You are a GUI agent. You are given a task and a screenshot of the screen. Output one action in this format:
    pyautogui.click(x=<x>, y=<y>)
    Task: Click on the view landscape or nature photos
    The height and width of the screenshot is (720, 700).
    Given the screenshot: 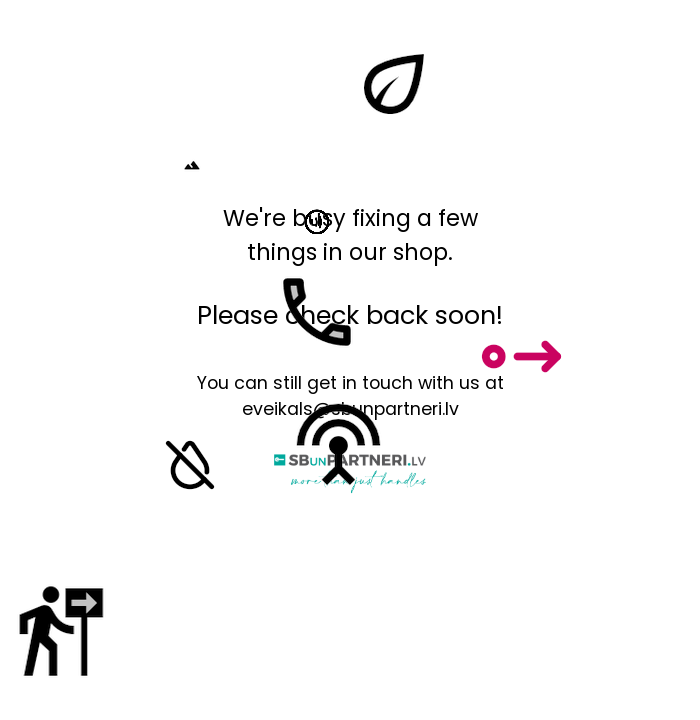 What is the action you would take?
    pyautogui.click(x=192, y=165)
    